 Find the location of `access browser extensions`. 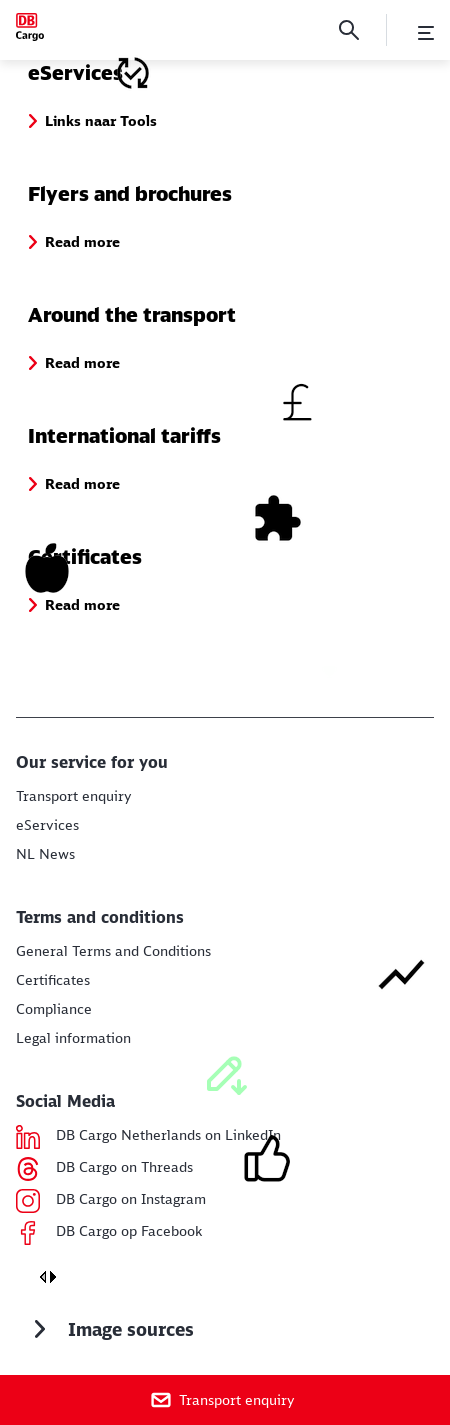

access browser extensions is located at coordinates (277, 519).